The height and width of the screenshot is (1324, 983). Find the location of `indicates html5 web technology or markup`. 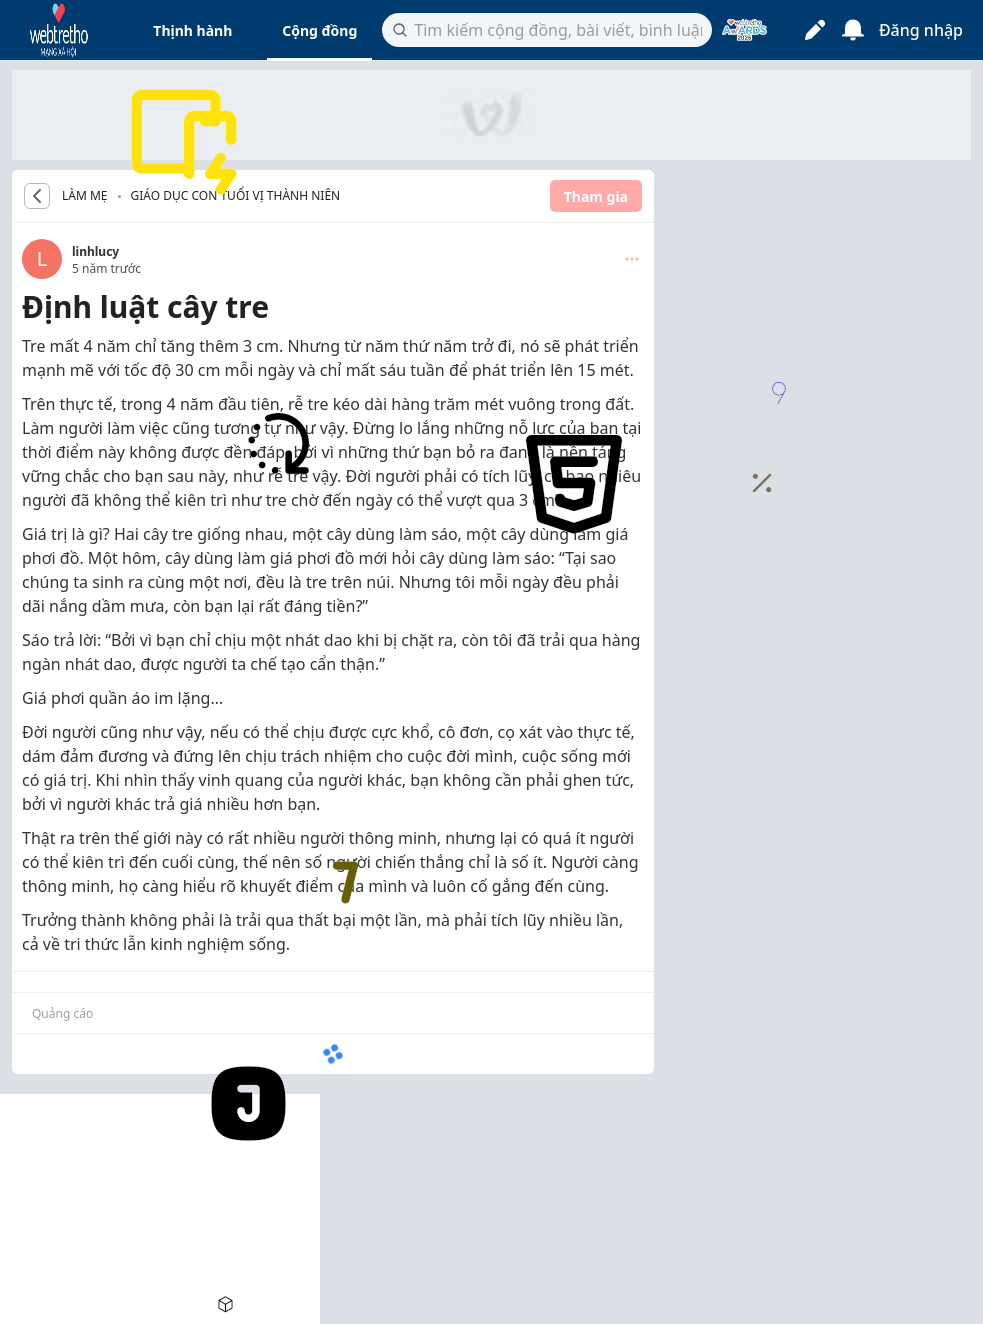

indicates html5 web technology or markup is located at coordinates (574, 483).